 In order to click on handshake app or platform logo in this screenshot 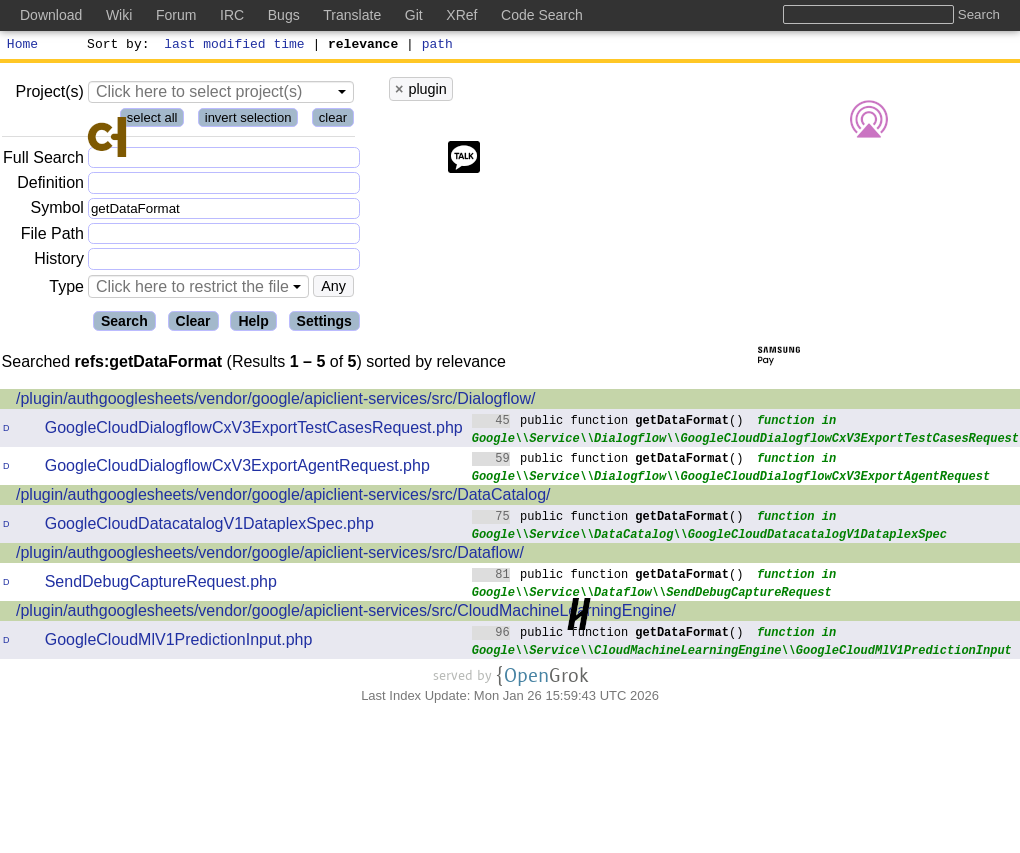, I will do `click(579, 614)`.